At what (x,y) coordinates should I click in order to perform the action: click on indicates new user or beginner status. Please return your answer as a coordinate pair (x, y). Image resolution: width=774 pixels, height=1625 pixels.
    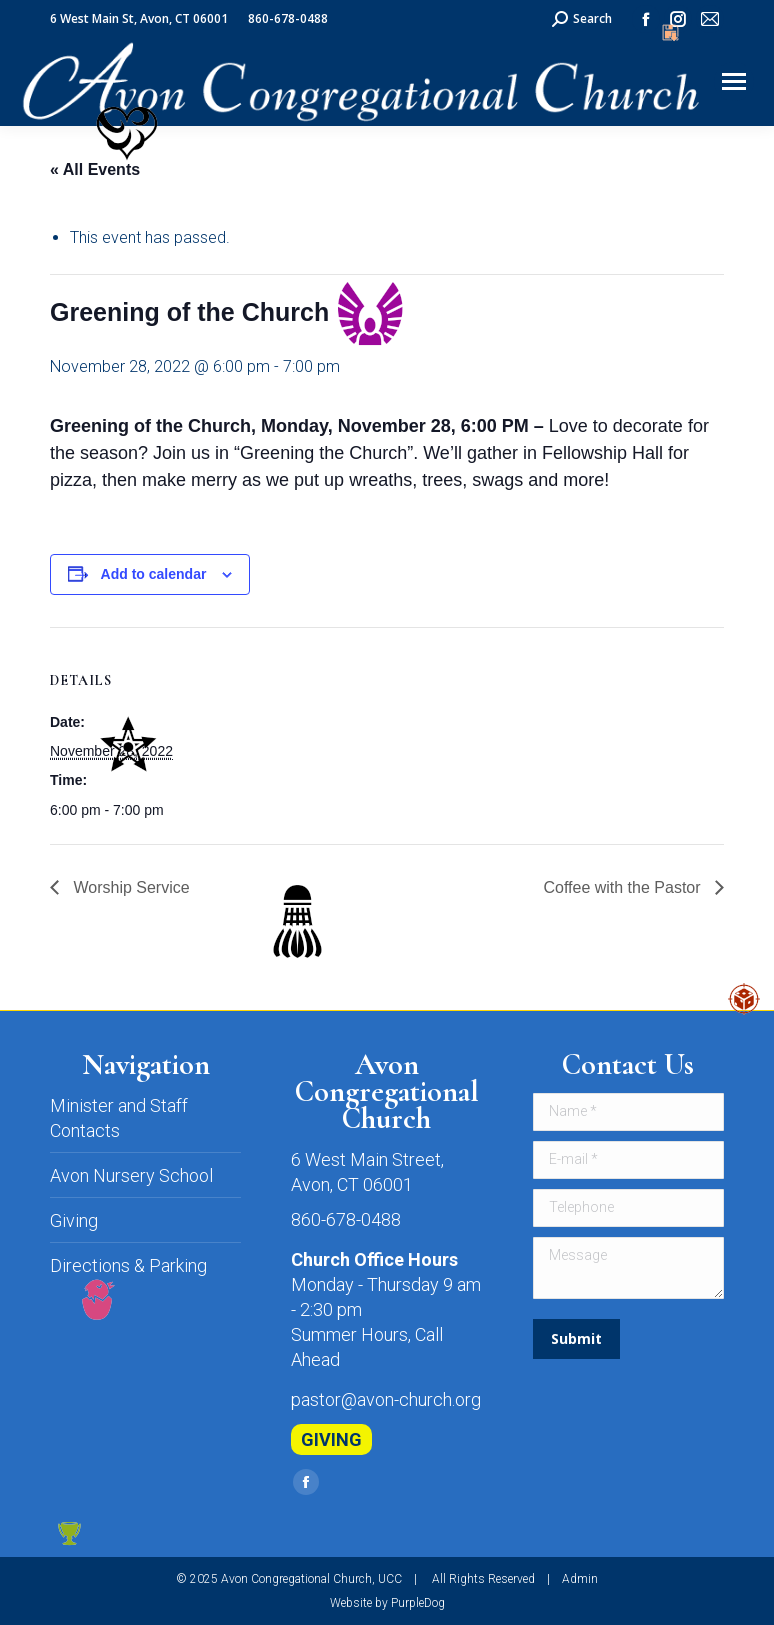
    Looking at the image, I should click on (97, 1299).